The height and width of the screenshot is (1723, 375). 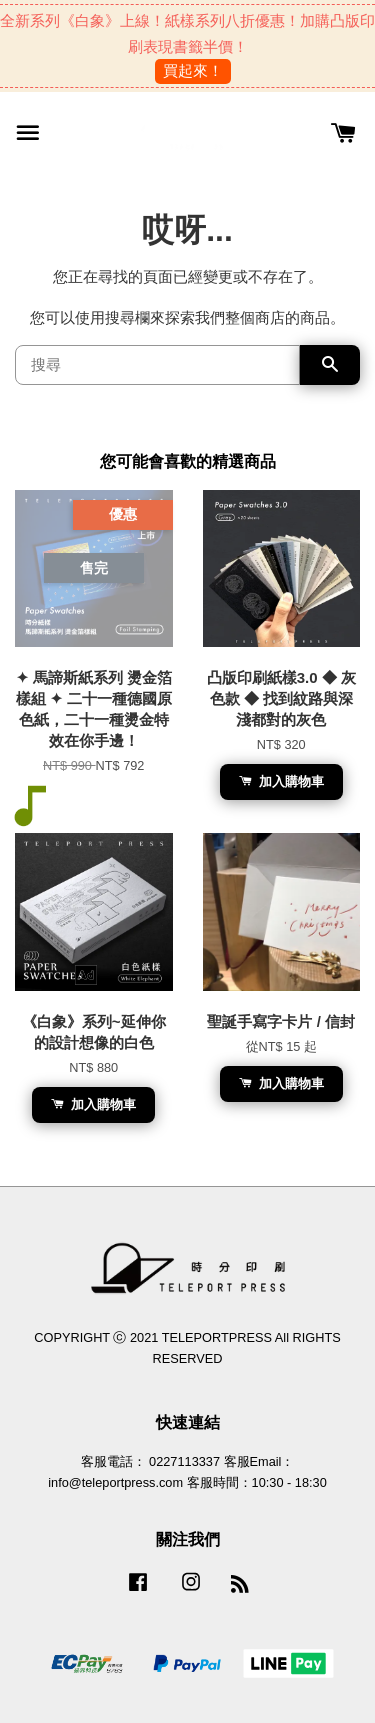 I want to click on access music library or player, so click(x=28, y=806).